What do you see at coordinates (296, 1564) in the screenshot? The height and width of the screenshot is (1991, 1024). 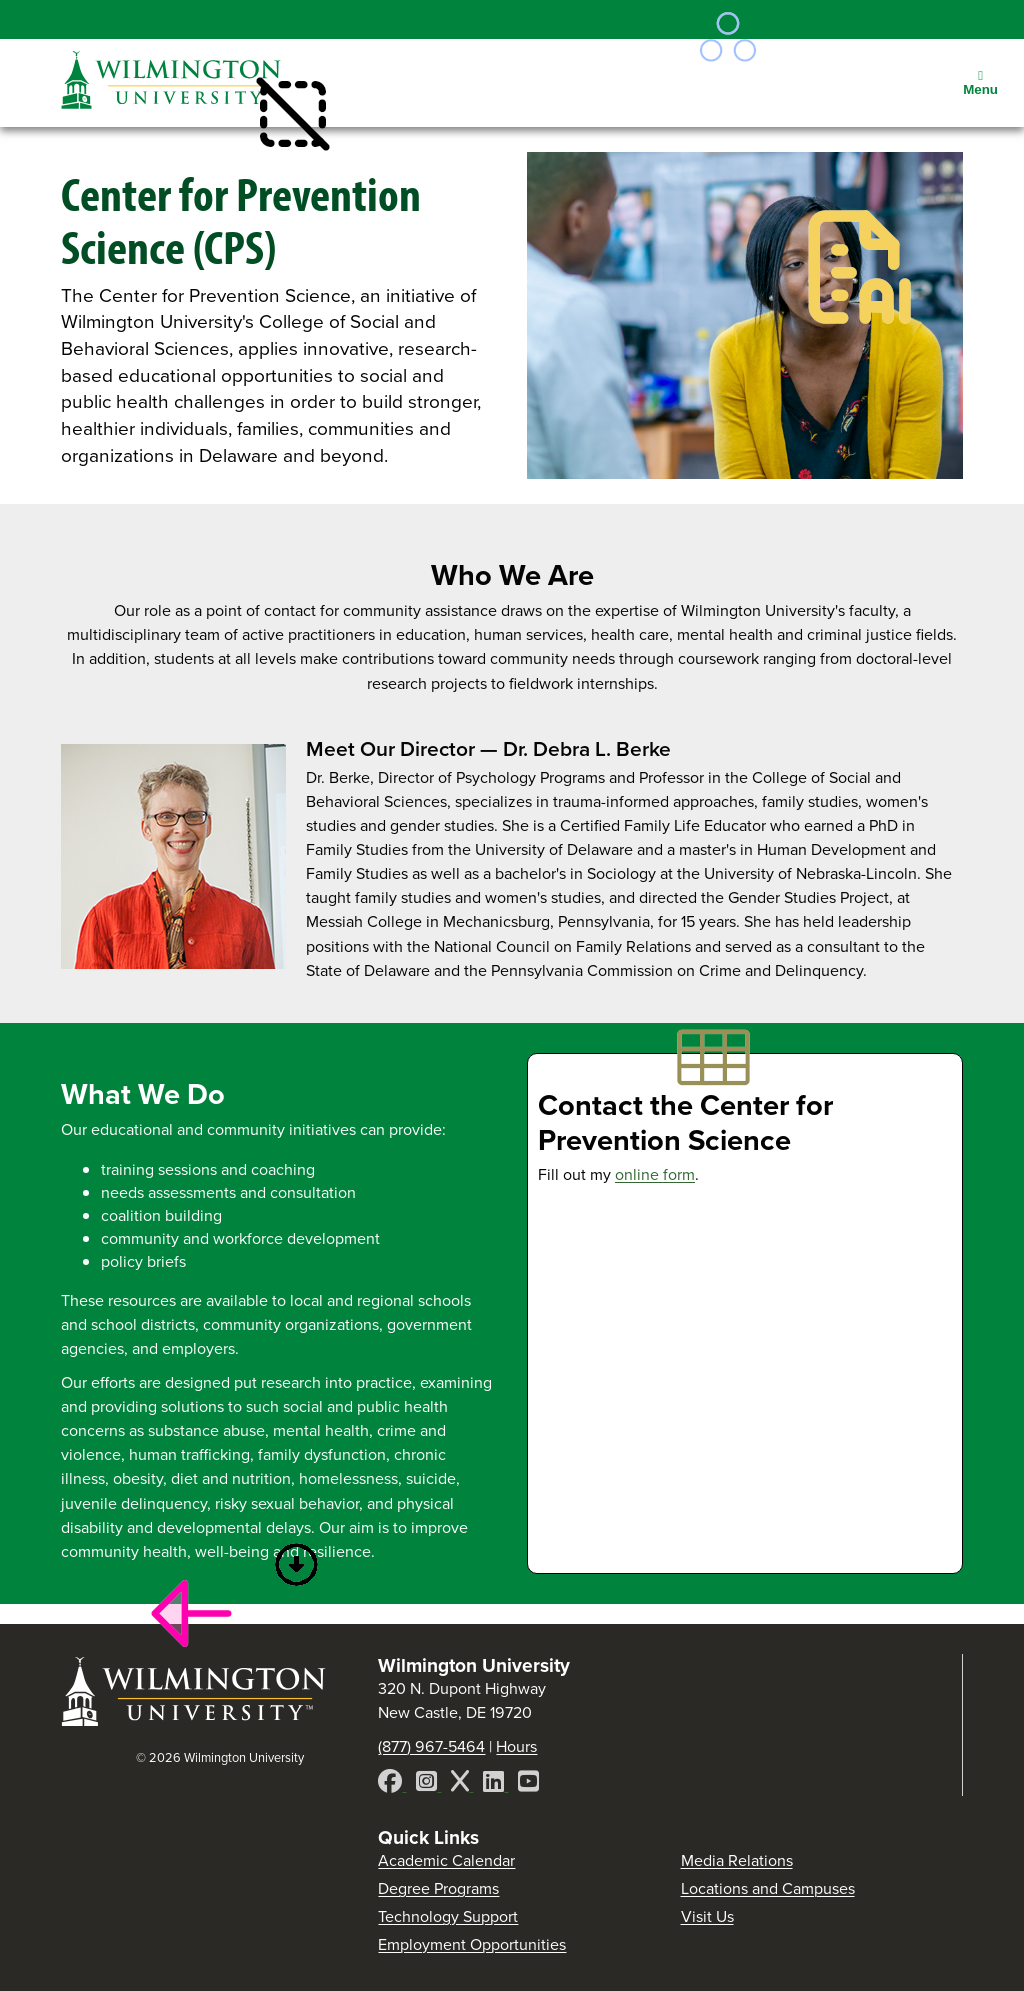 I see `download file or content` at bounding box center [296, 1564].